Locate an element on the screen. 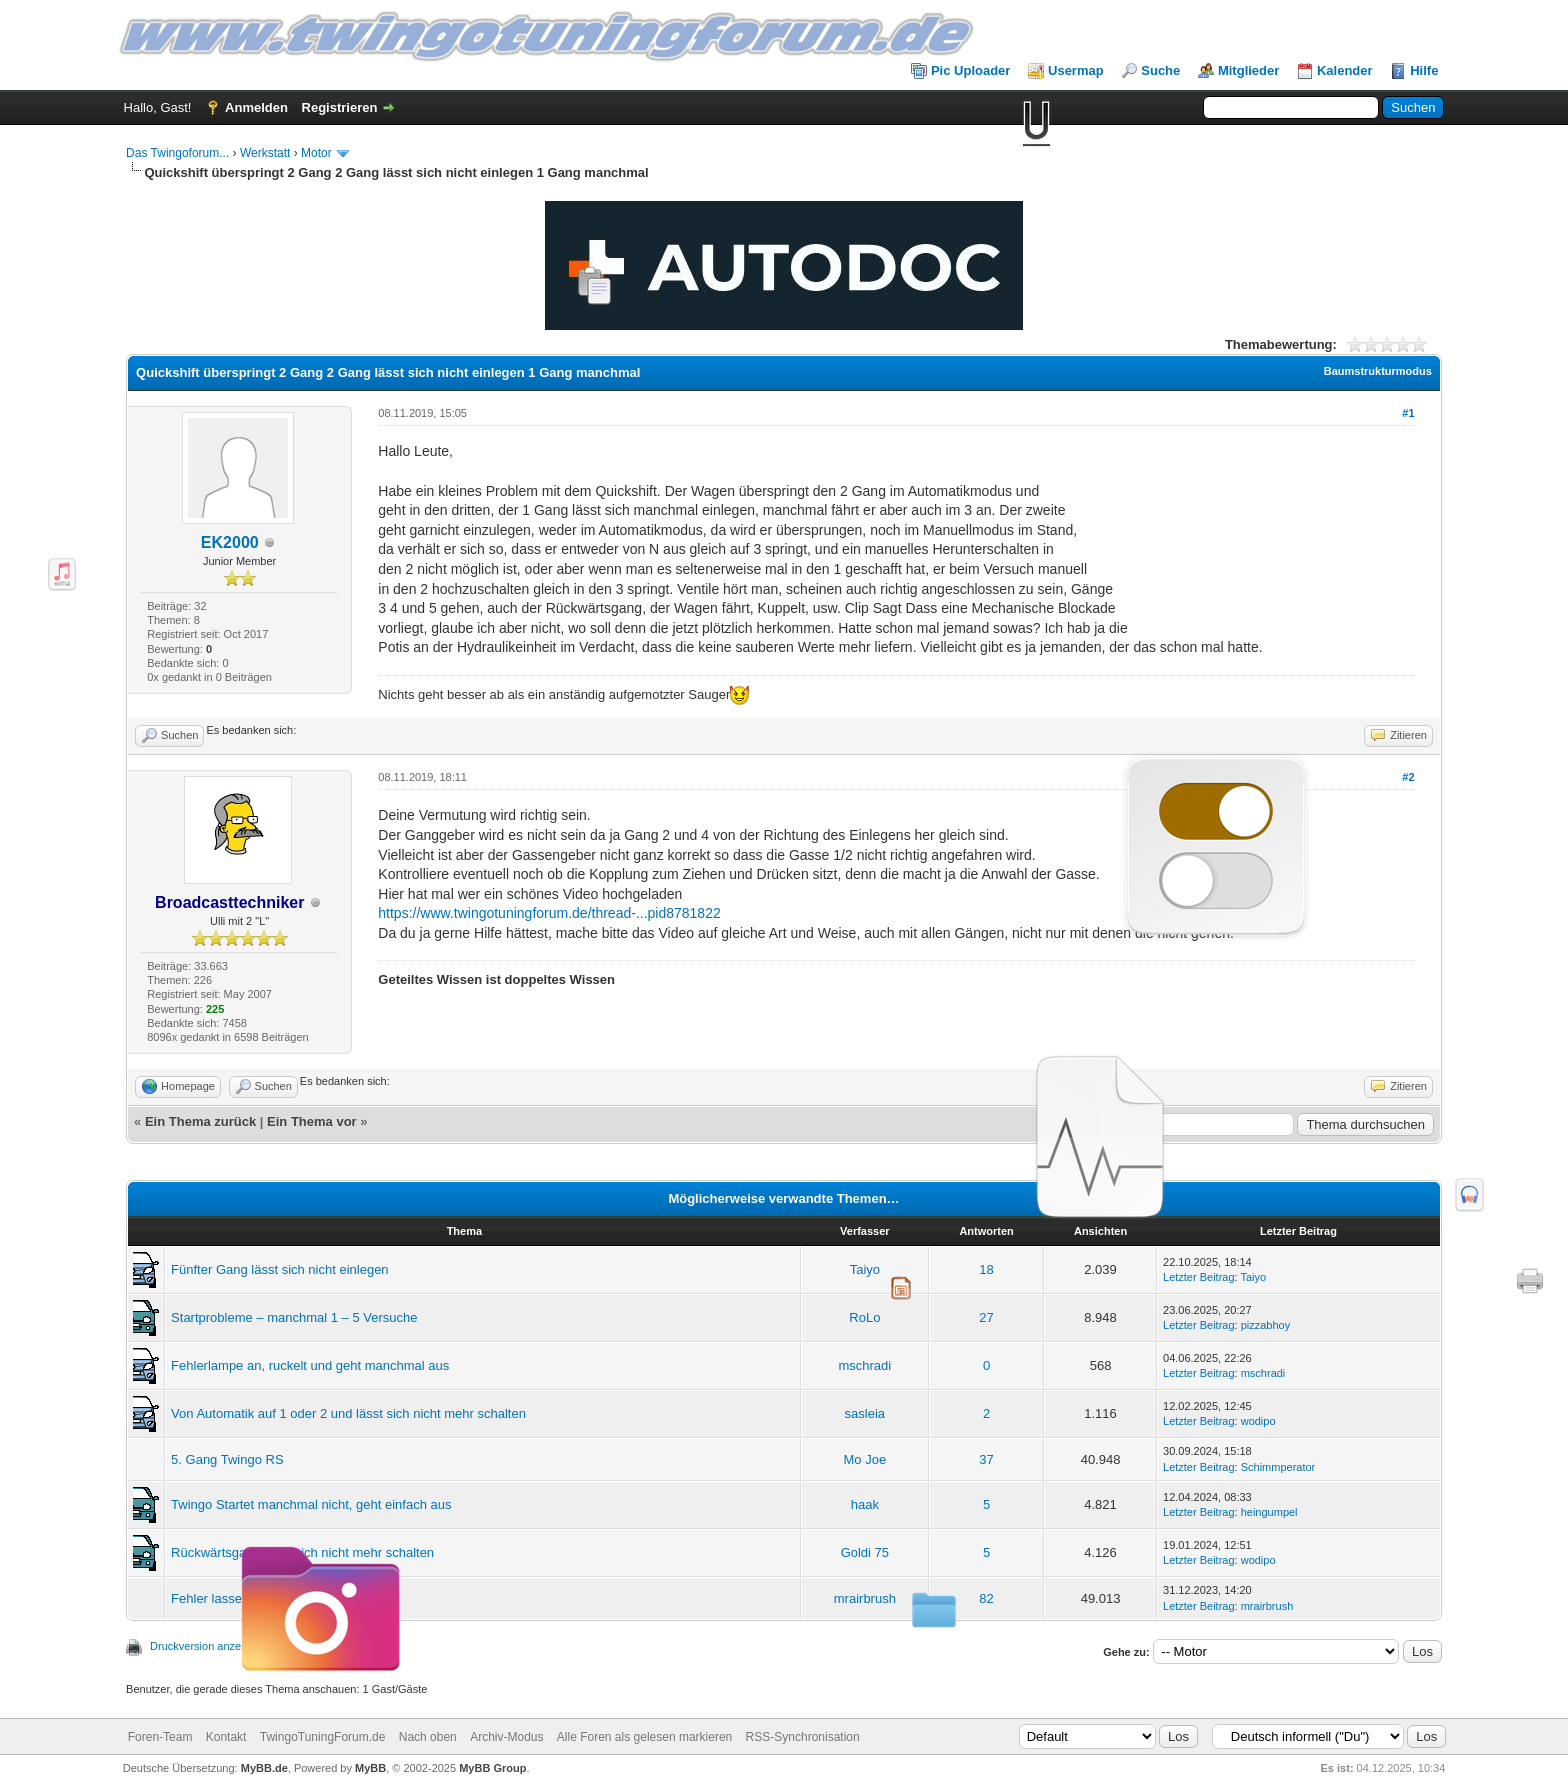 The height and width of the screenshot is (1788, 1568). open folder to view contents is located at coordinates (934, 1610).